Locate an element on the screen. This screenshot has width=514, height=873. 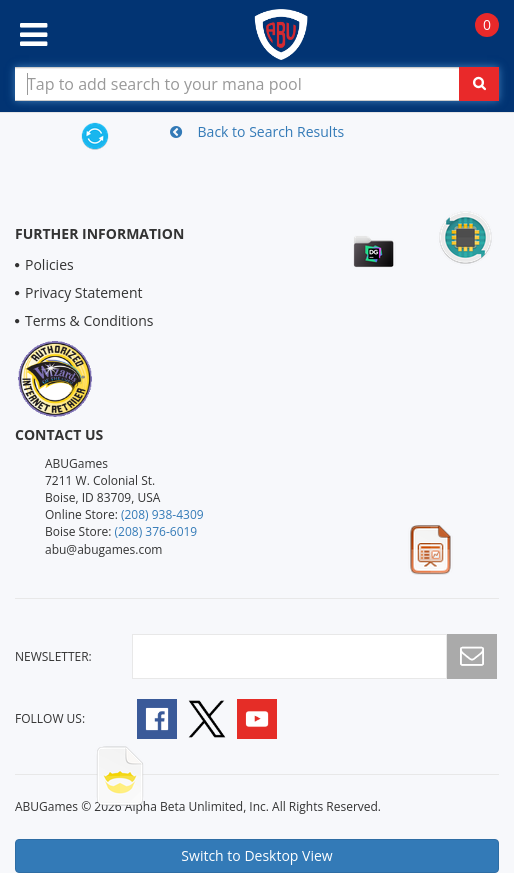
open JetBrains DataGrip project folder is located at coordinates (373, 252).